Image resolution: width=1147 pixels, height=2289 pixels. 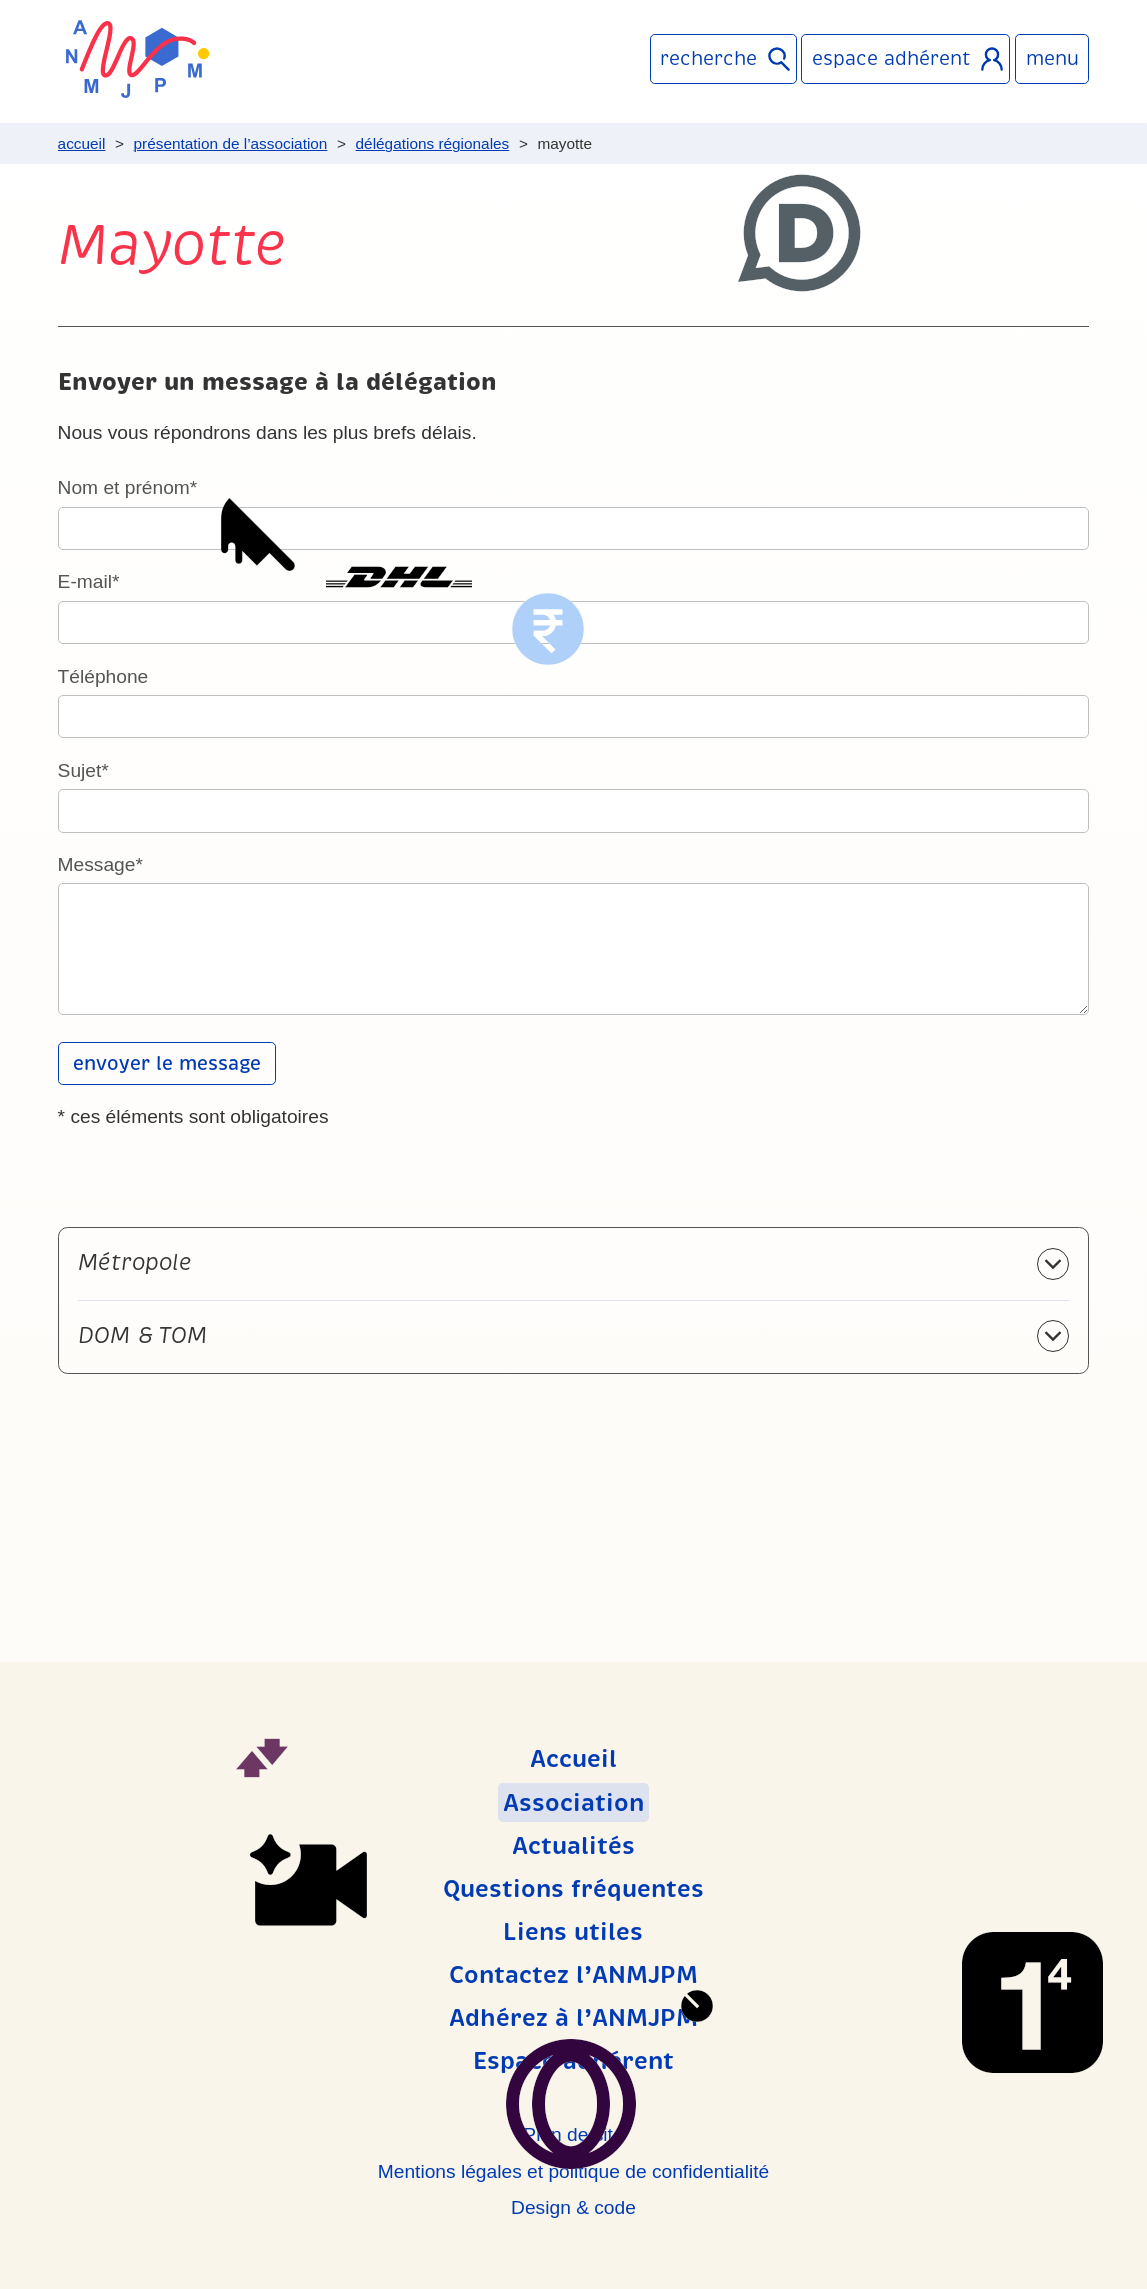 I want to click on open cloudflare 1.1.1.1 dns app, so click(x=1032, y=2002).